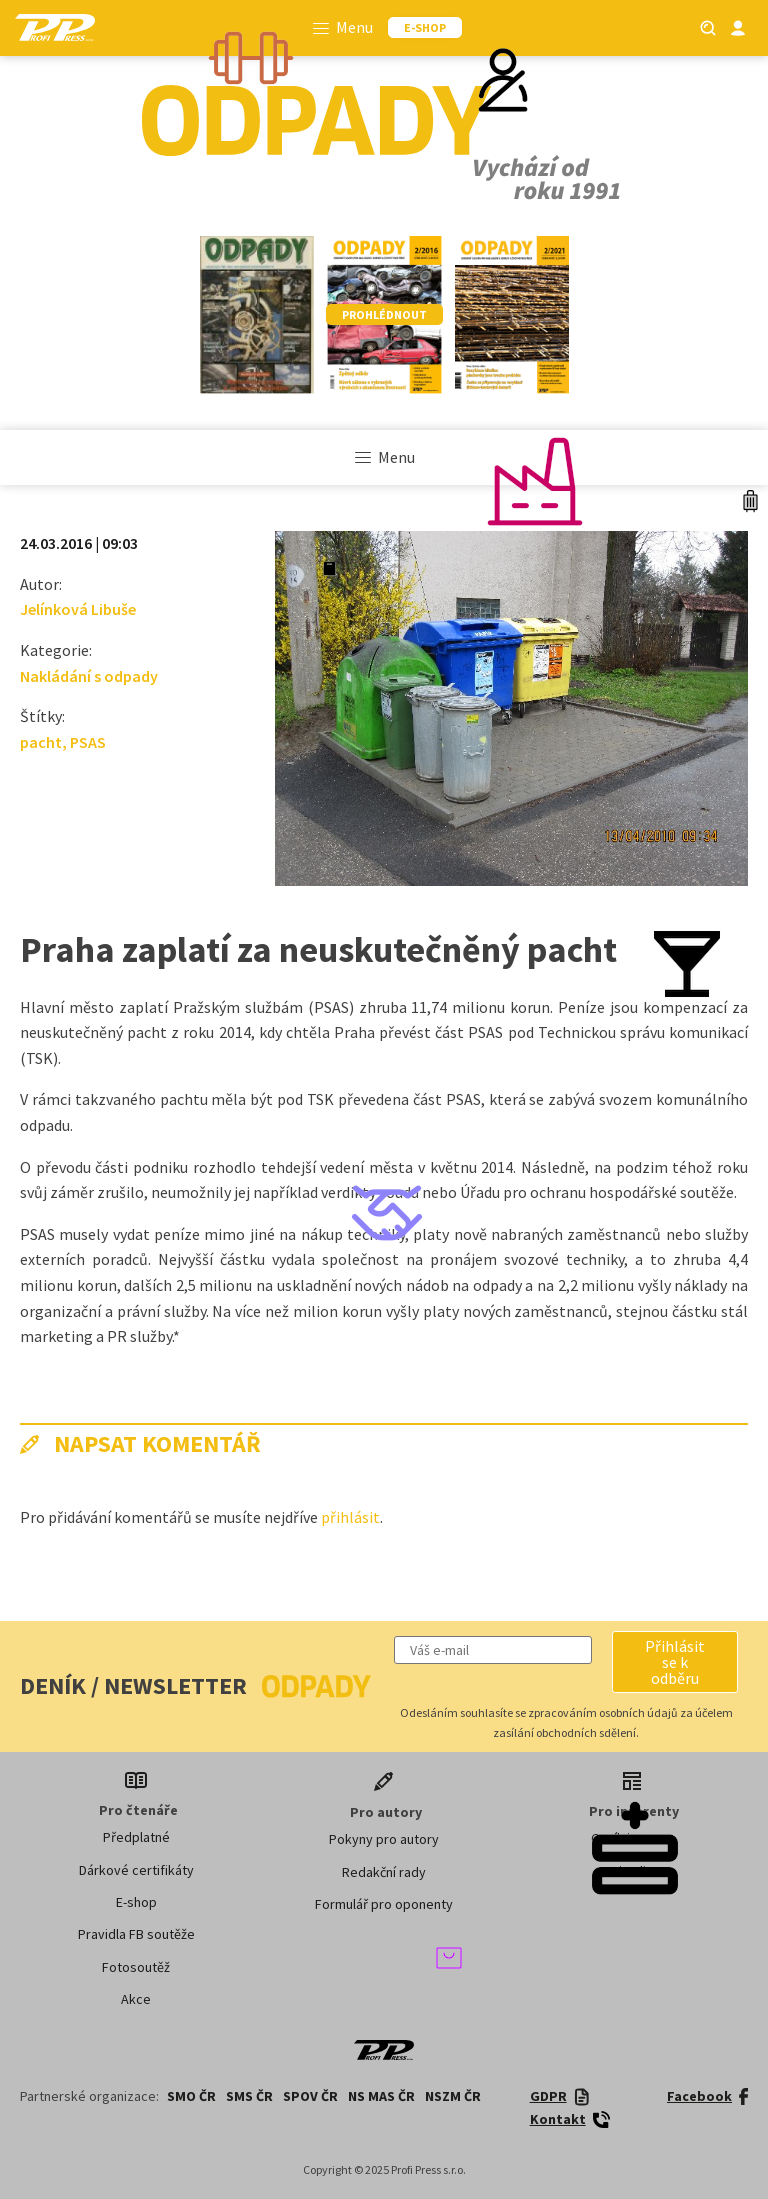 This screenshot has width=768, height=2199. What do you see at coordinates (503, 80) in the screenshot?
I see `fasten seatbelt reminder` at bounding box center [503, 80].